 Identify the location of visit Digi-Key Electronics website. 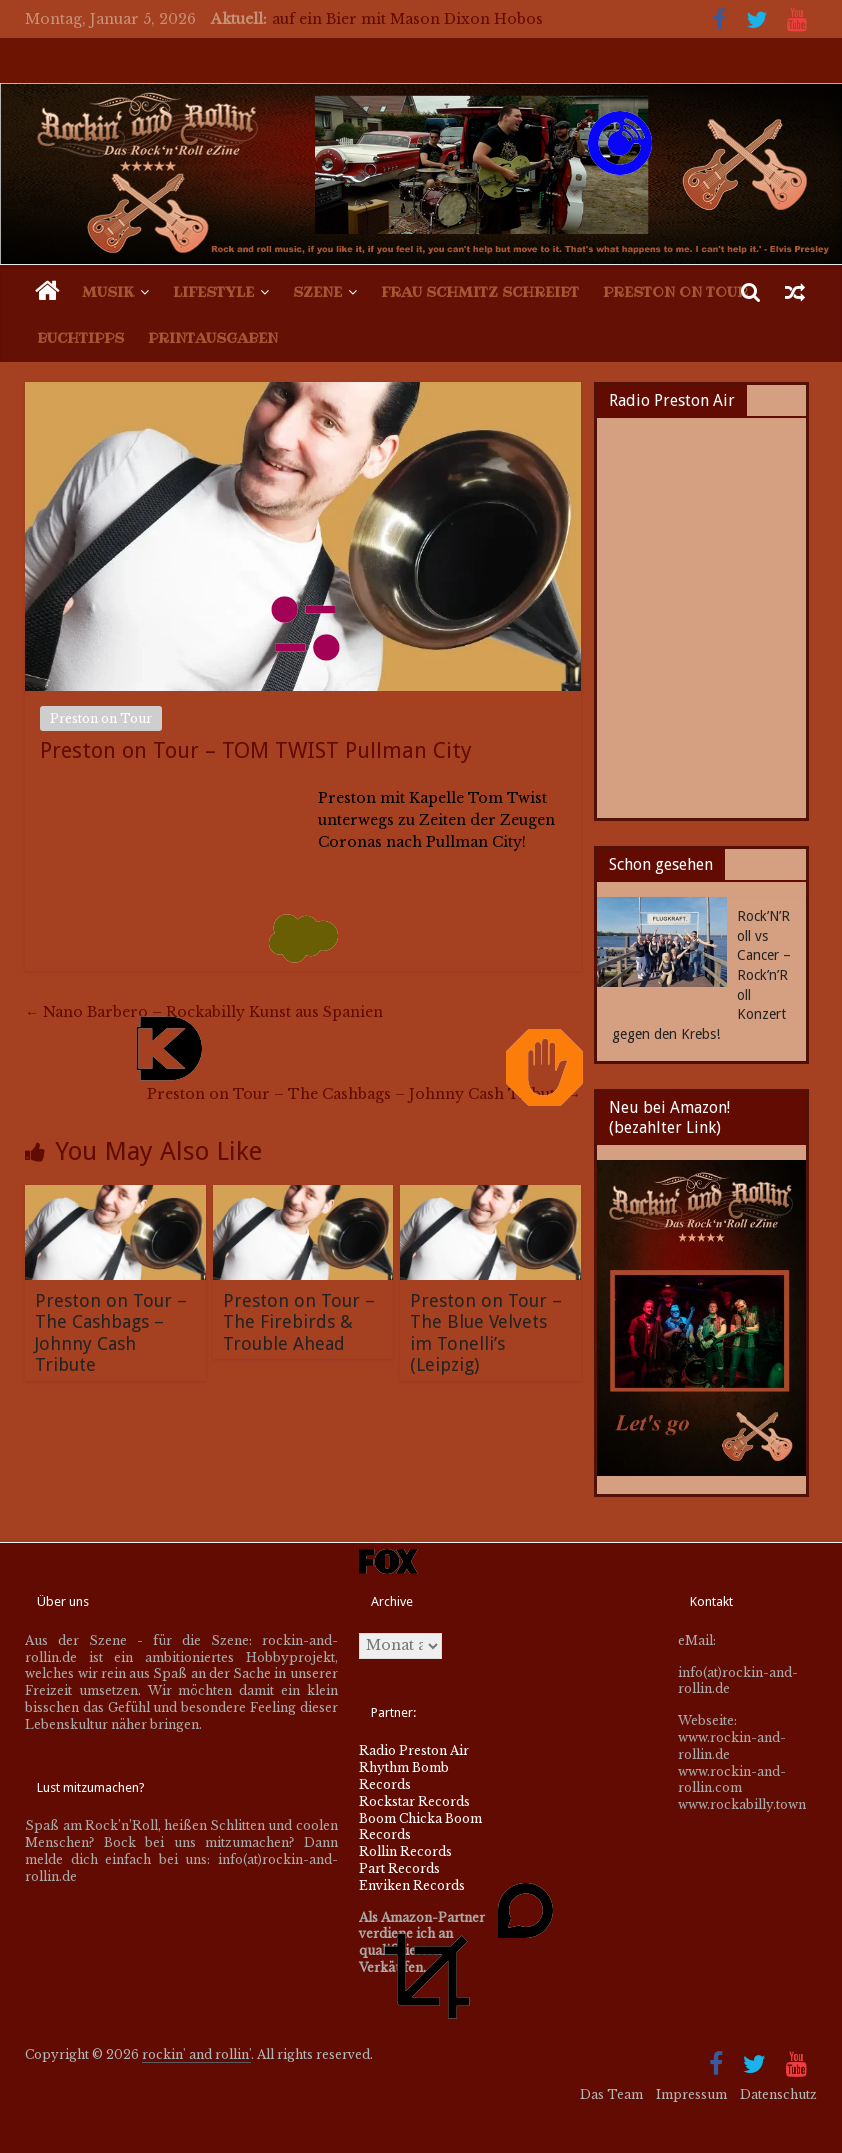
(169, 1048).